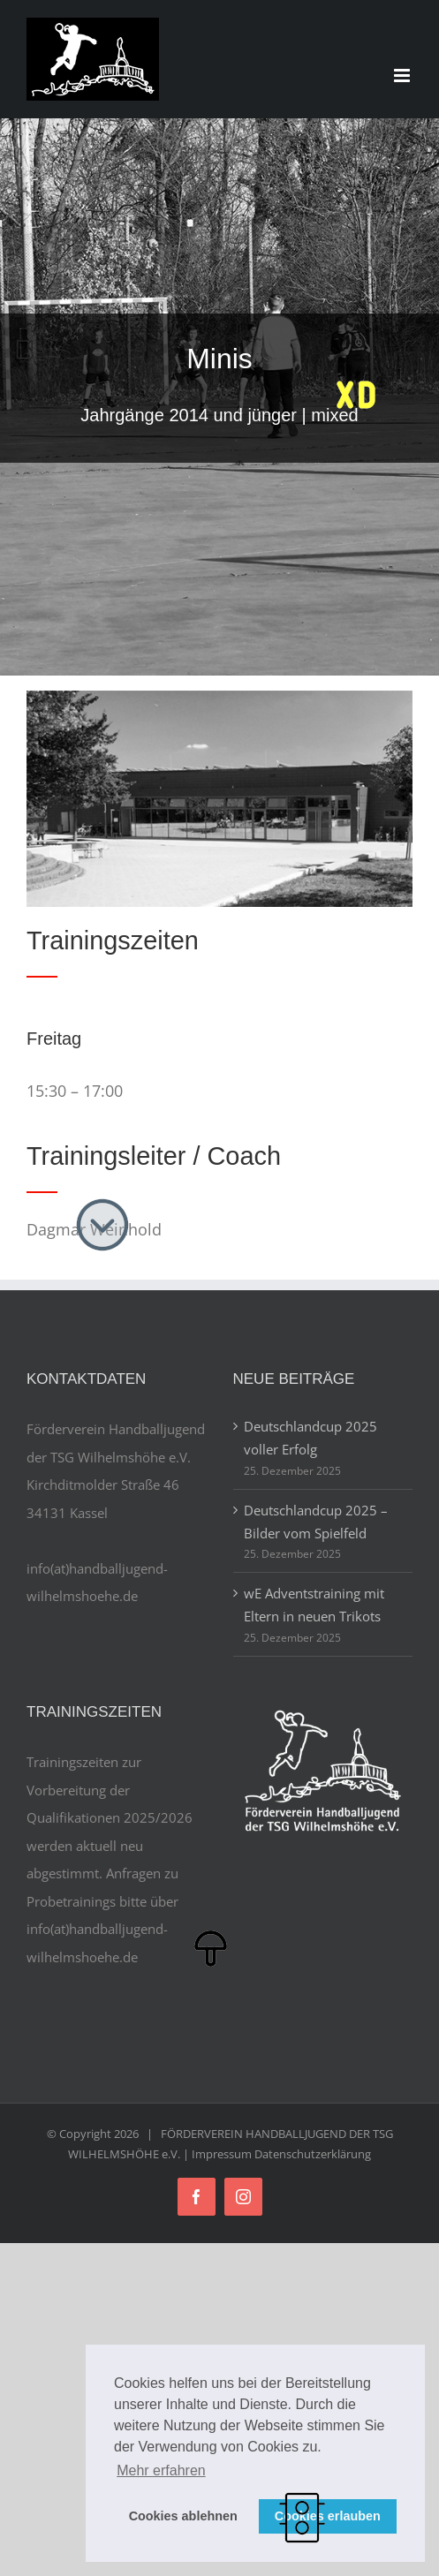 The height and width of the screenshot is (2576, 439). What do you see at coordinates (302, 2518) in the screenshot?
I see `traffic or signal status indicator` at bounding box center [302, 2518].